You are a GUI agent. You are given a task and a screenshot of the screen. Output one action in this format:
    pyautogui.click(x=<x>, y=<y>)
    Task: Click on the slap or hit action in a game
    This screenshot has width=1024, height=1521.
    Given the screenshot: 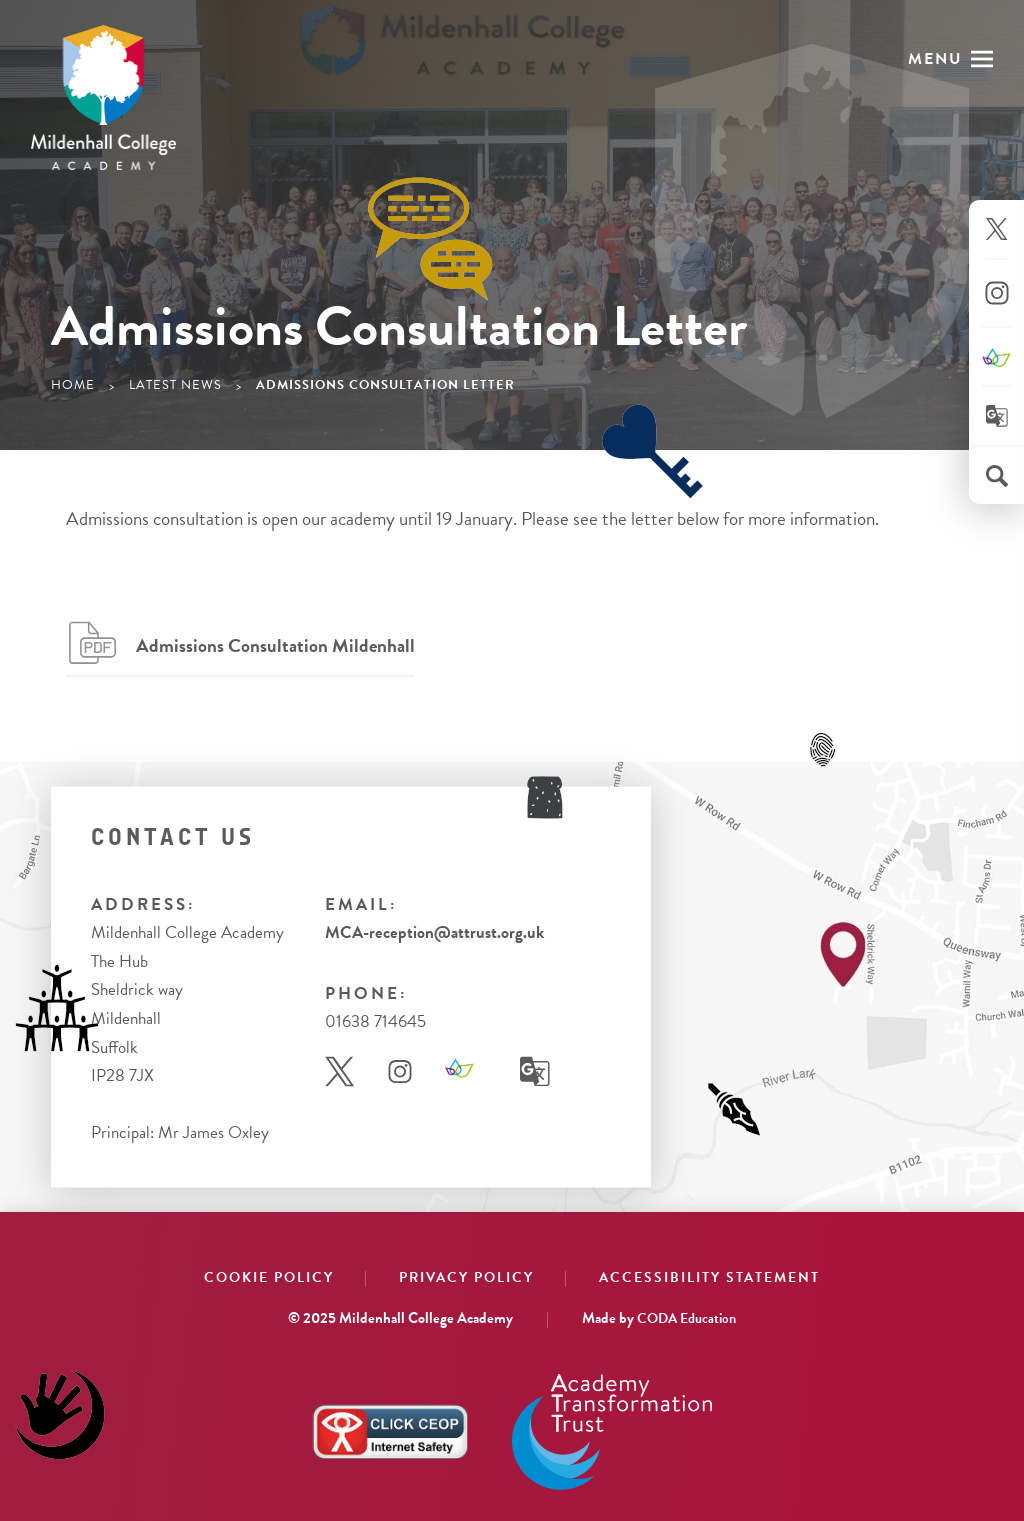 What is the action you would take?
    pyautogui.click(x=59, y=1413)
    